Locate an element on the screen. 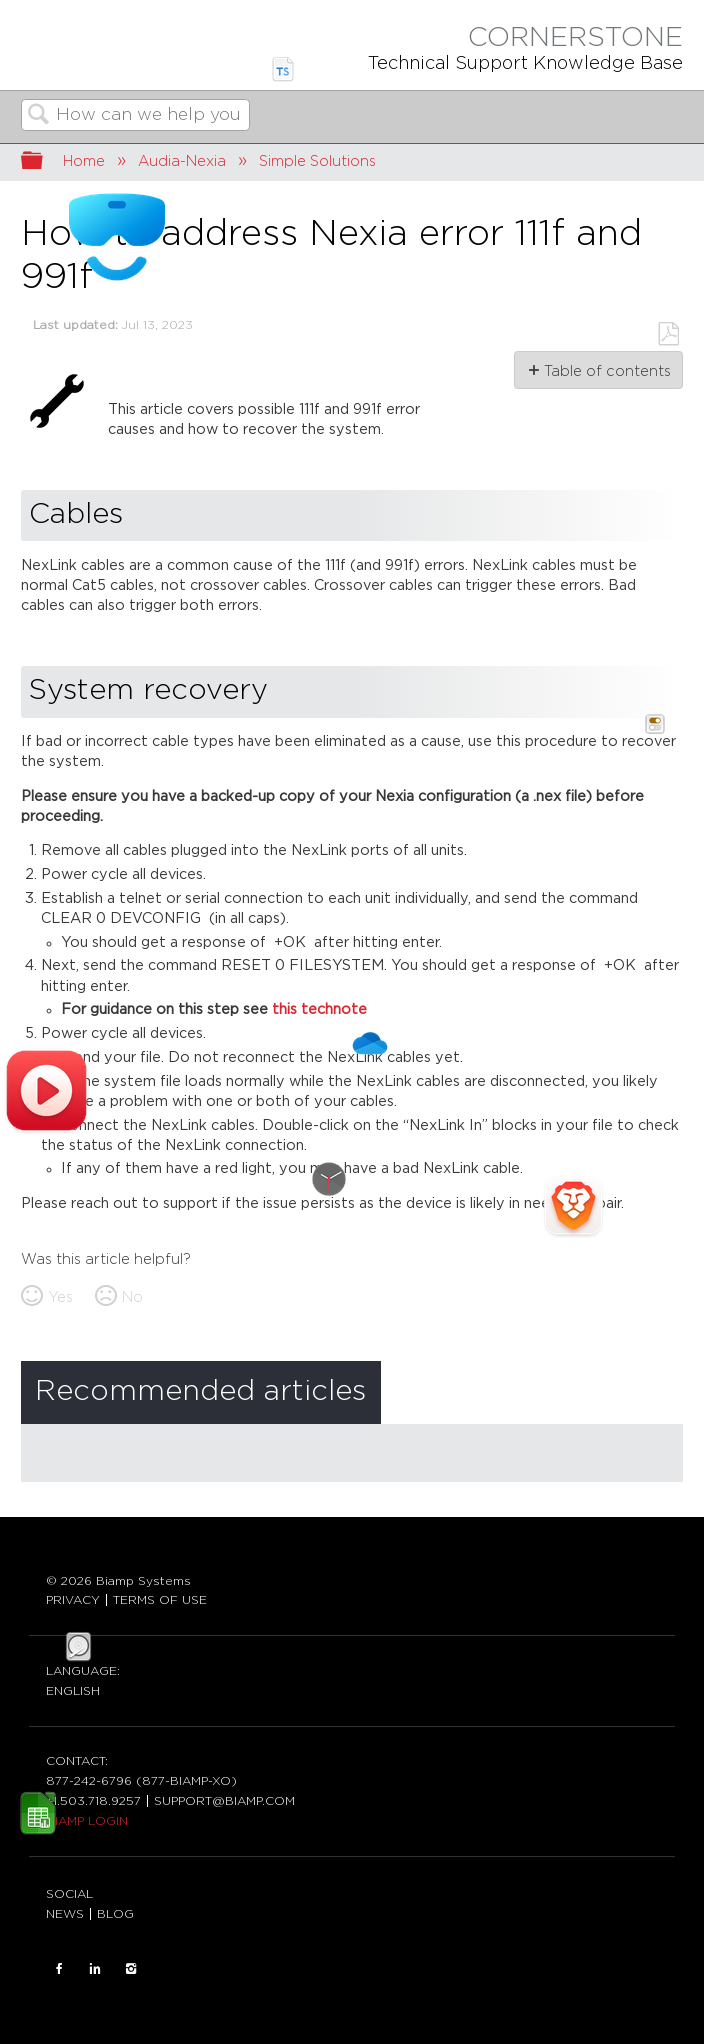 The width and height of the screenshot is (704, 2044). open gnome disk utility application is located at coordinates (78, 1646).